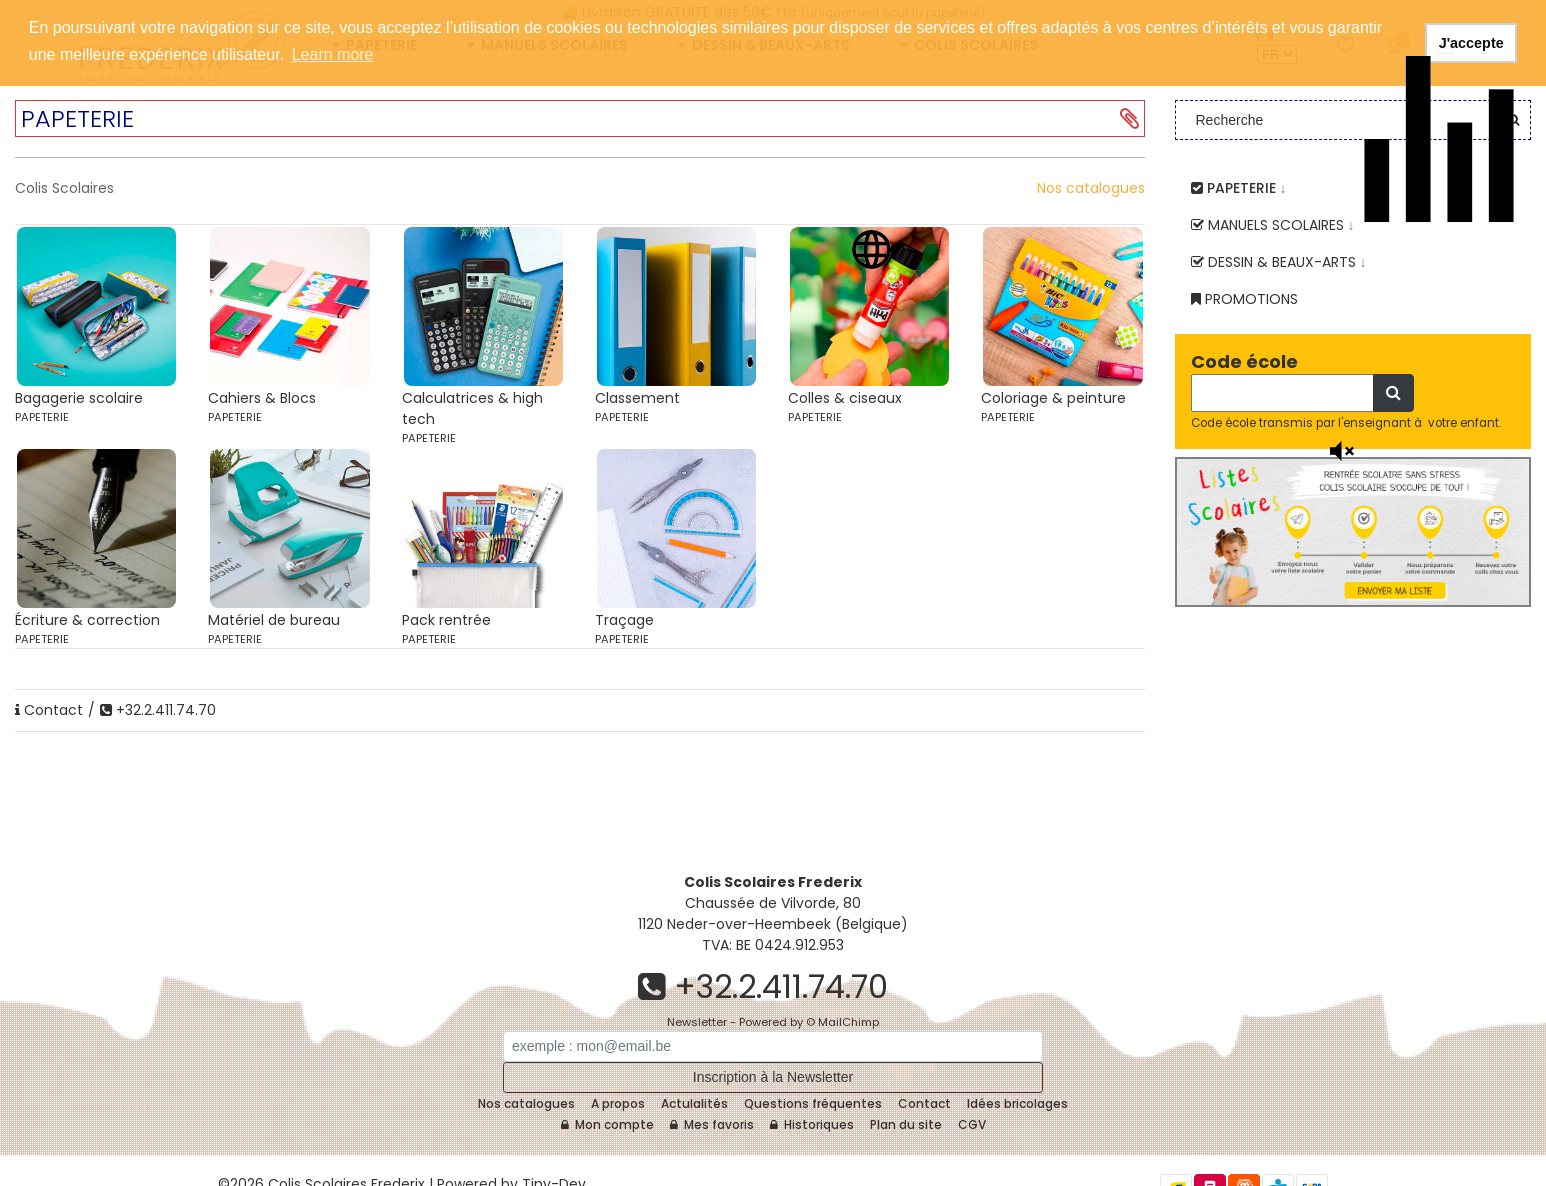  What do you see at coordinates (1343, 451) in the screenshot?
I see `mute audio or sound` at bounding box center [1343, 451].